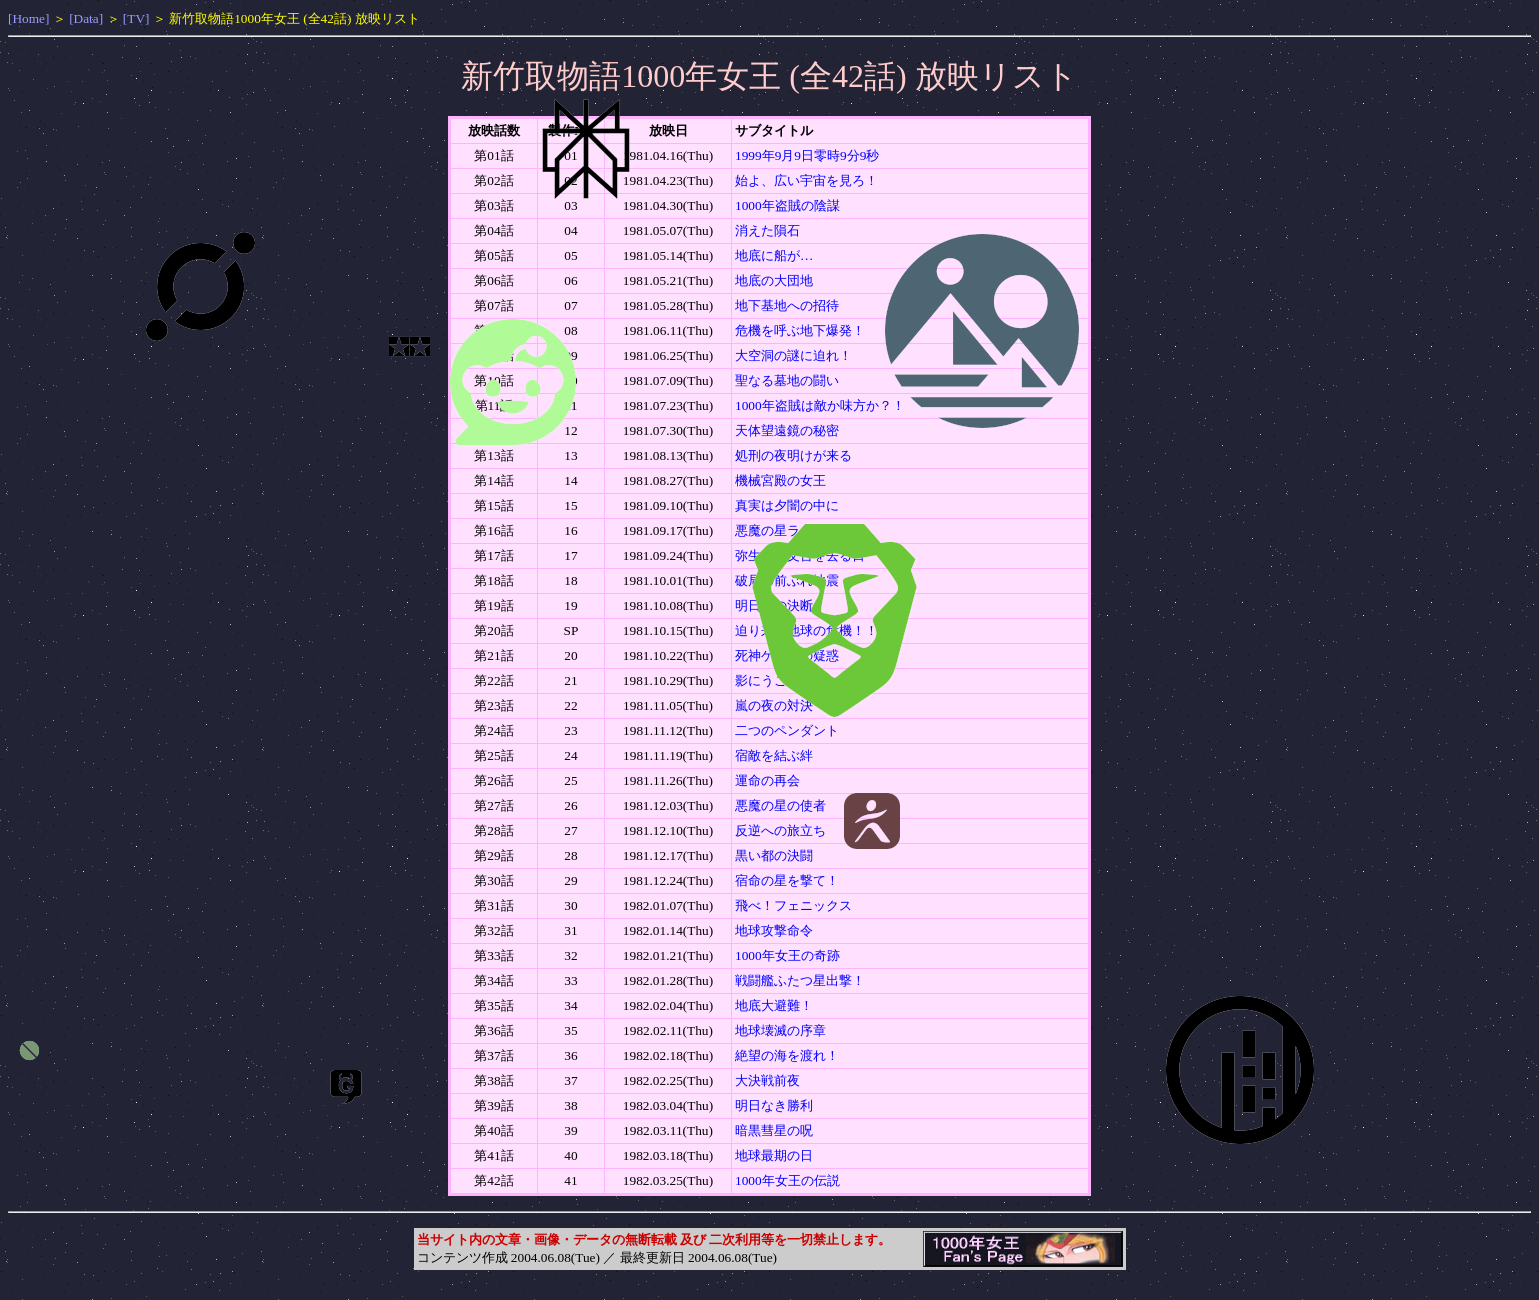 The width and height of the screenshot is (1539, 1300). I want to click on indicates a blocked or restricted action, so click(29, 1050).